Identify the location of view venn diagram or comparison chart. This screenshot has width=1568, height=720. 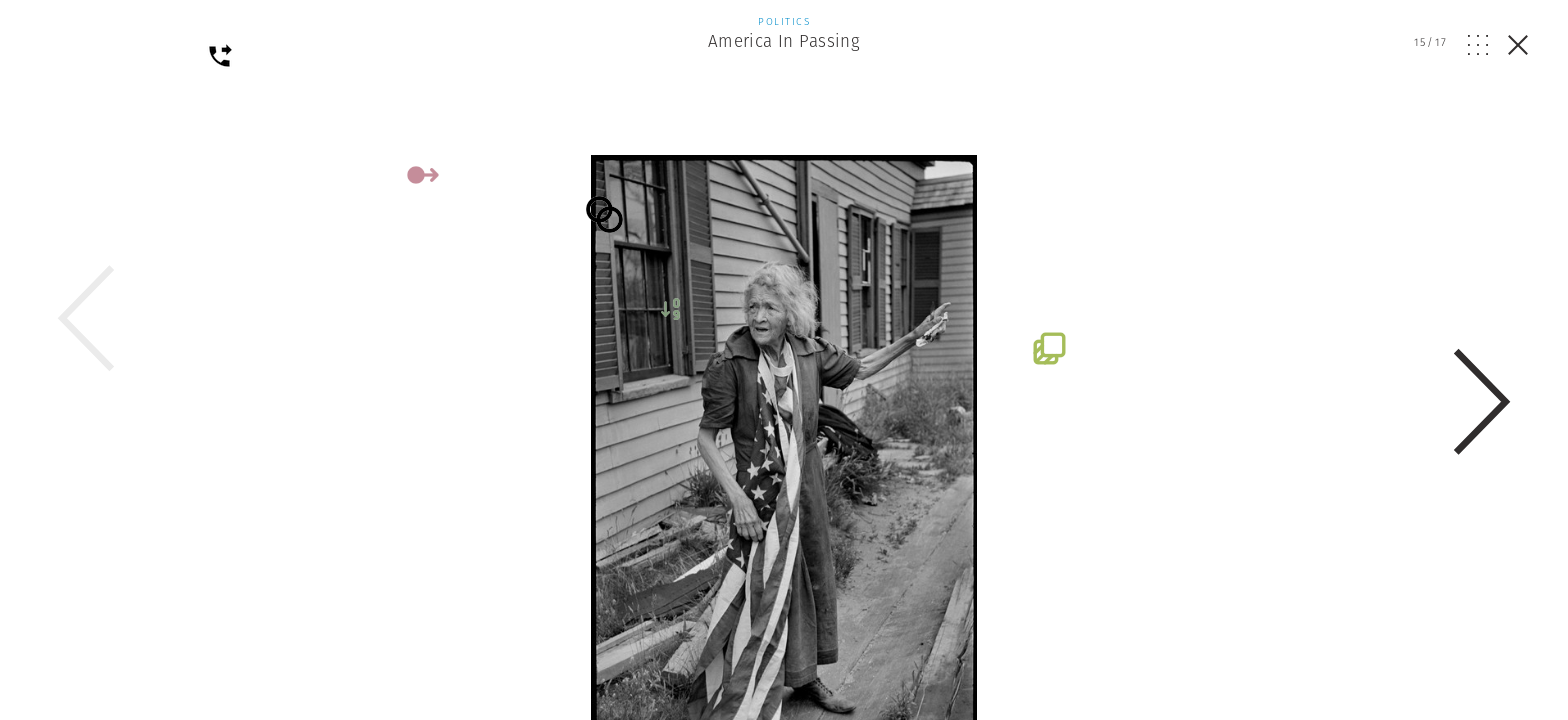
(604, 214).